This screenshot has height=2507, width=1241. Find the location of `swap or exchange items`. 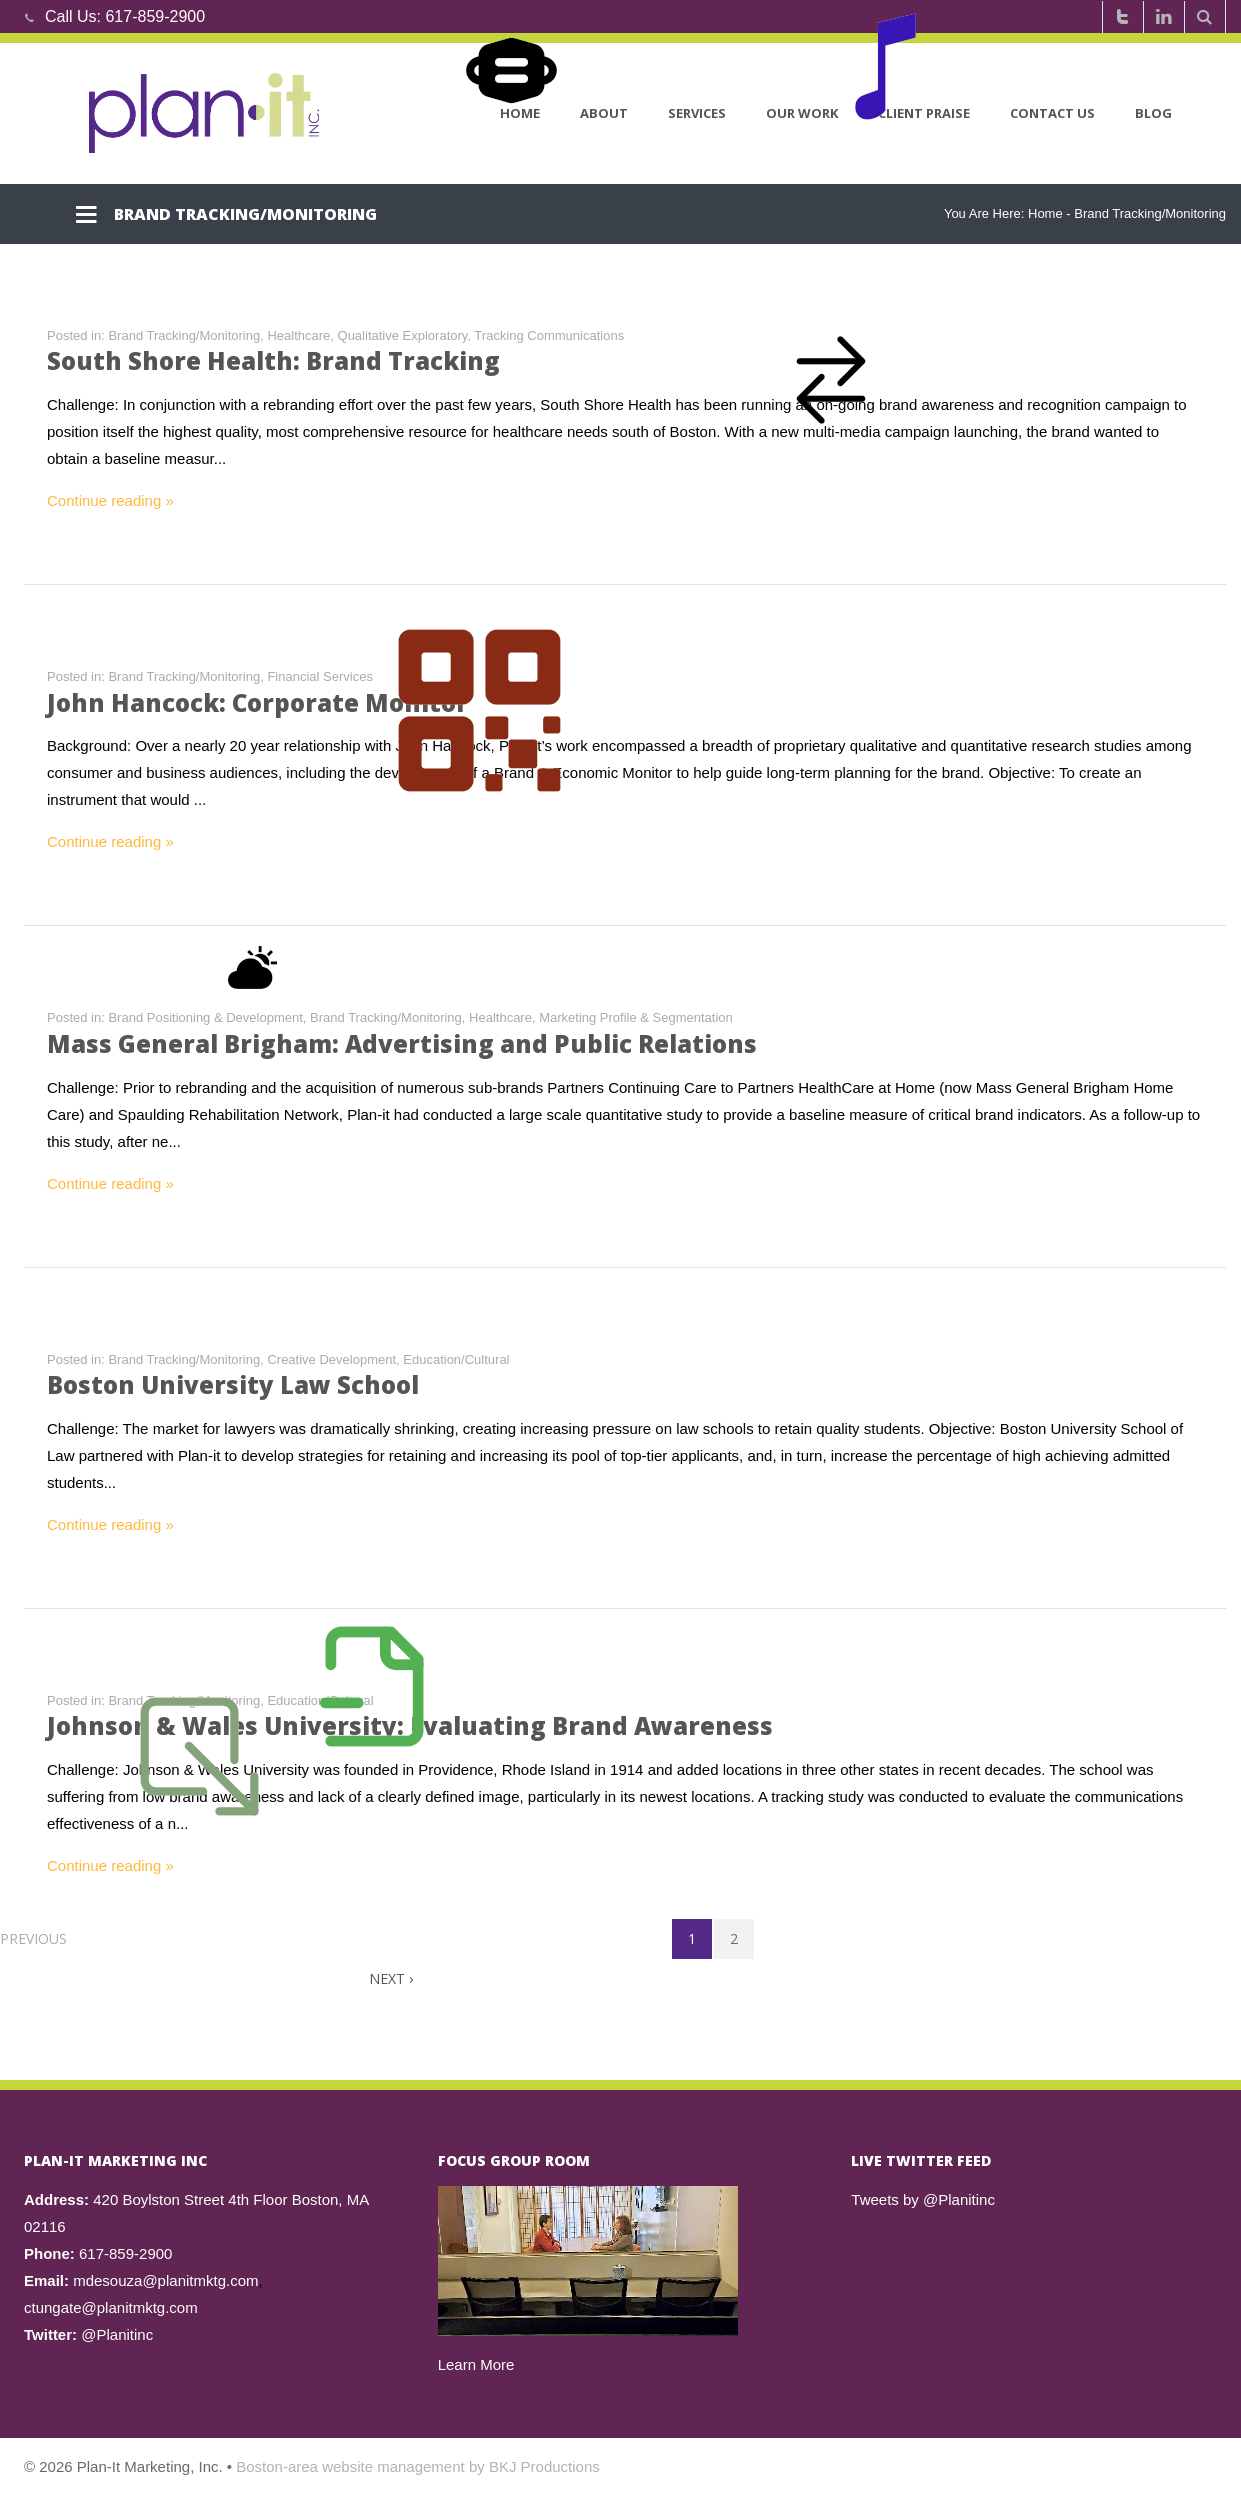

swap or exchange items is located at coordinates (831, 380).